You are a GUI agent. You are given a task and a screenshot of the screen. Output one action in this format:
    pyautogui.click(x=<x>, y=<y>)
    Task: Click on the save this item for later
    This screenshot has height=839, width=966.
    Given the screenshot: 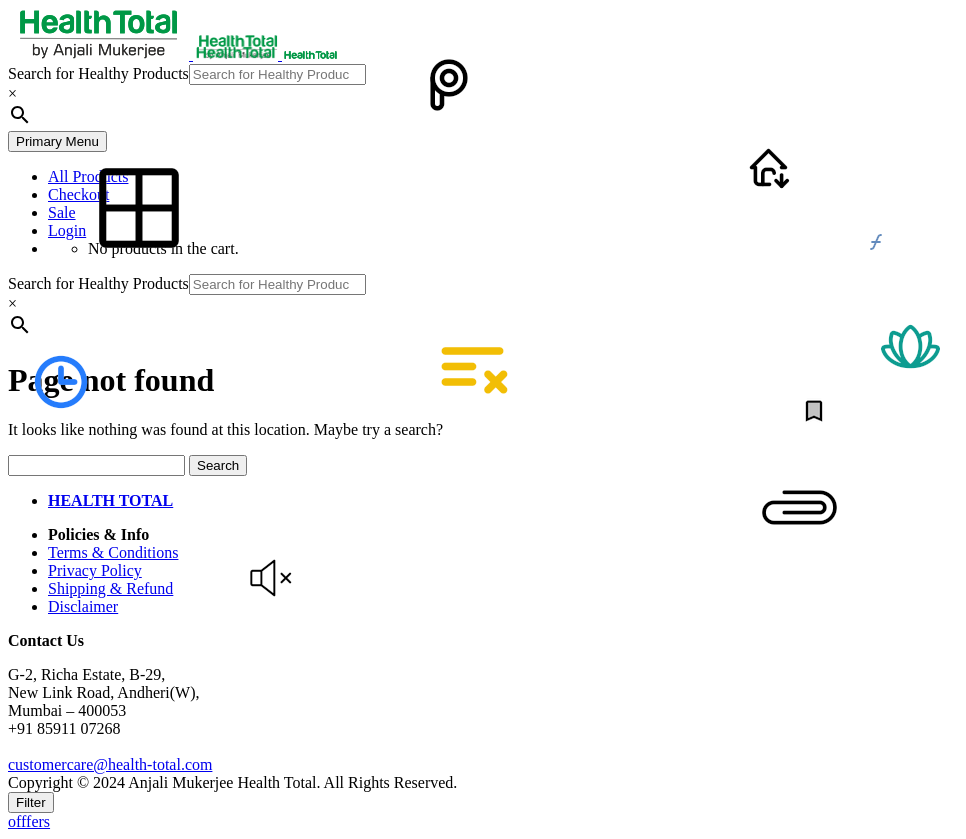 What is the action you would take?
    pyautogui.click(x=814, y=411)
    